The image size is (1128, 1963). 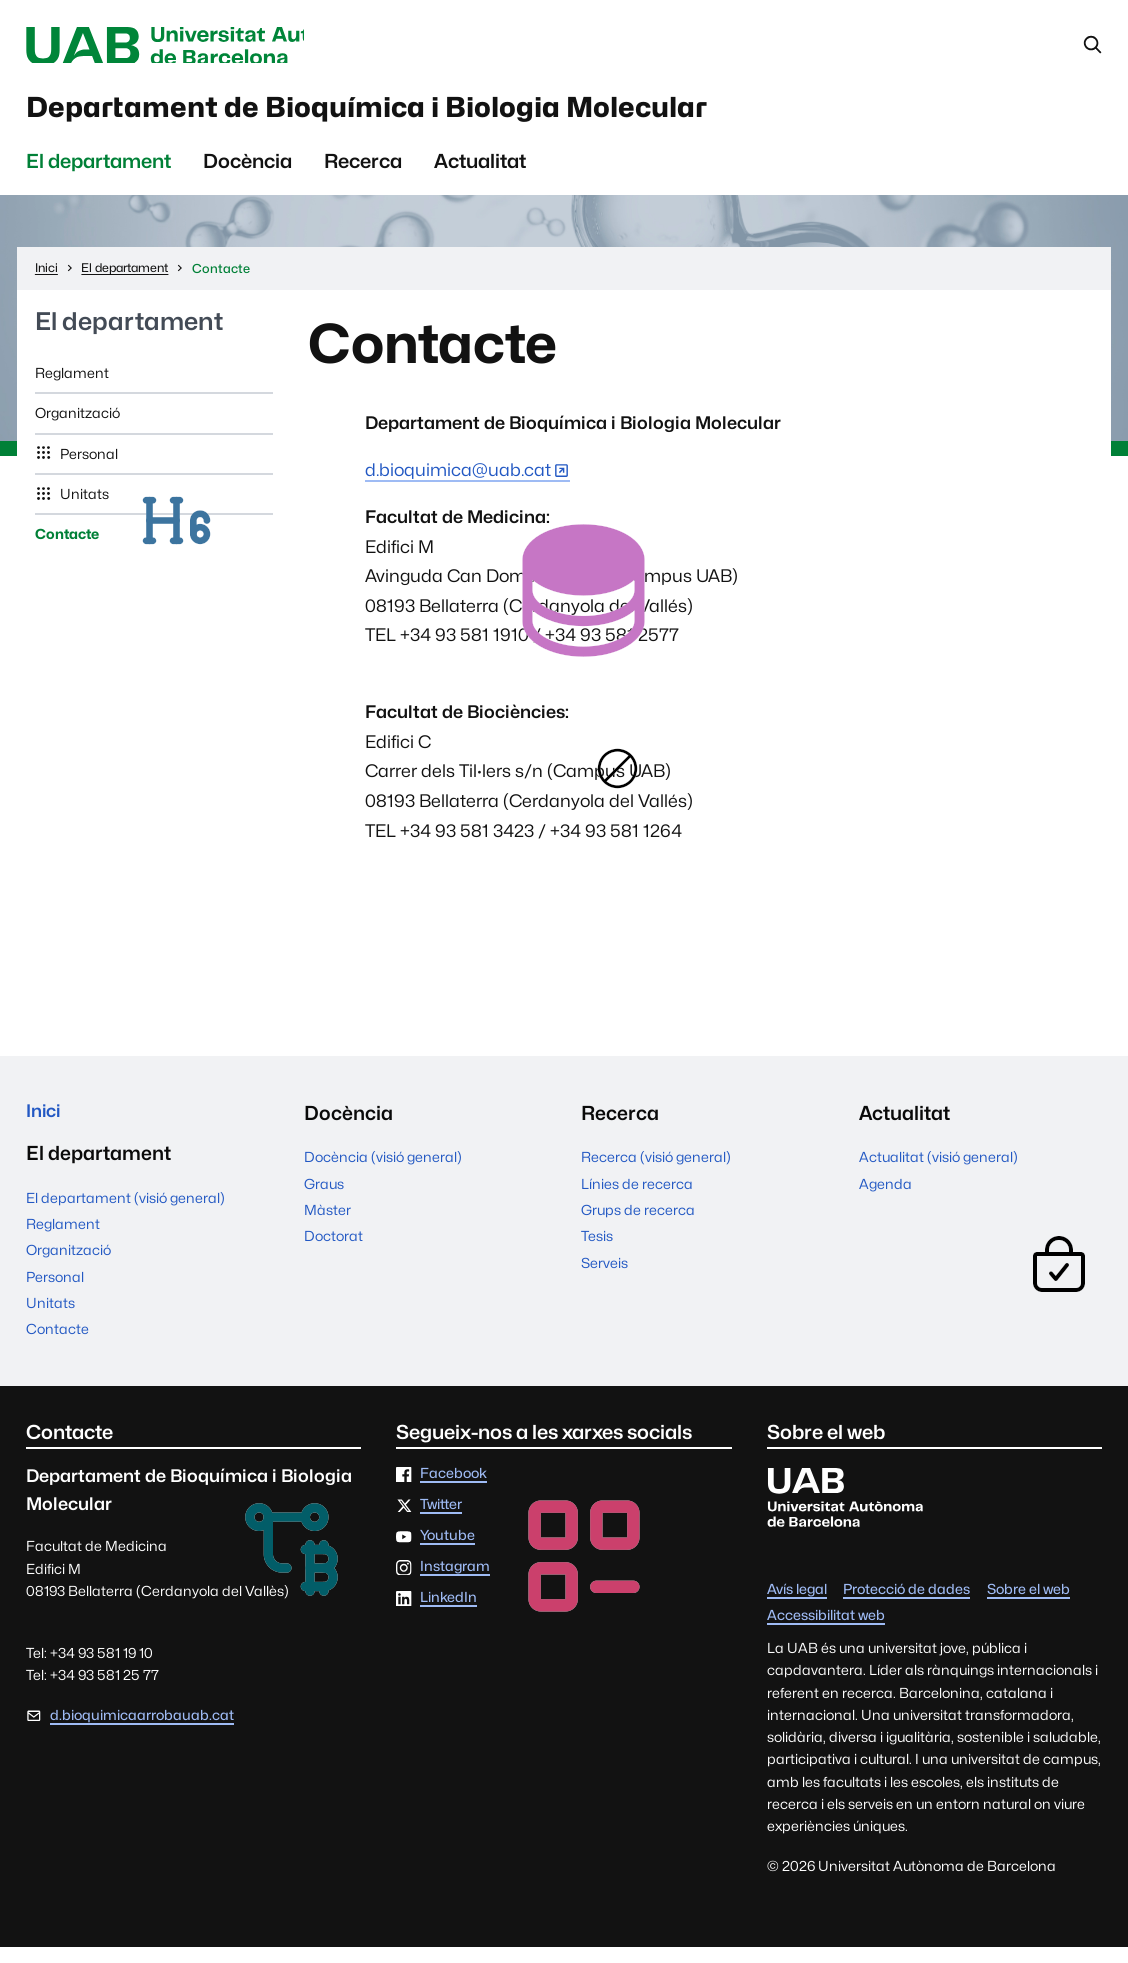 I want to click on remove an item from grid view, so click(x=584, y=1556).